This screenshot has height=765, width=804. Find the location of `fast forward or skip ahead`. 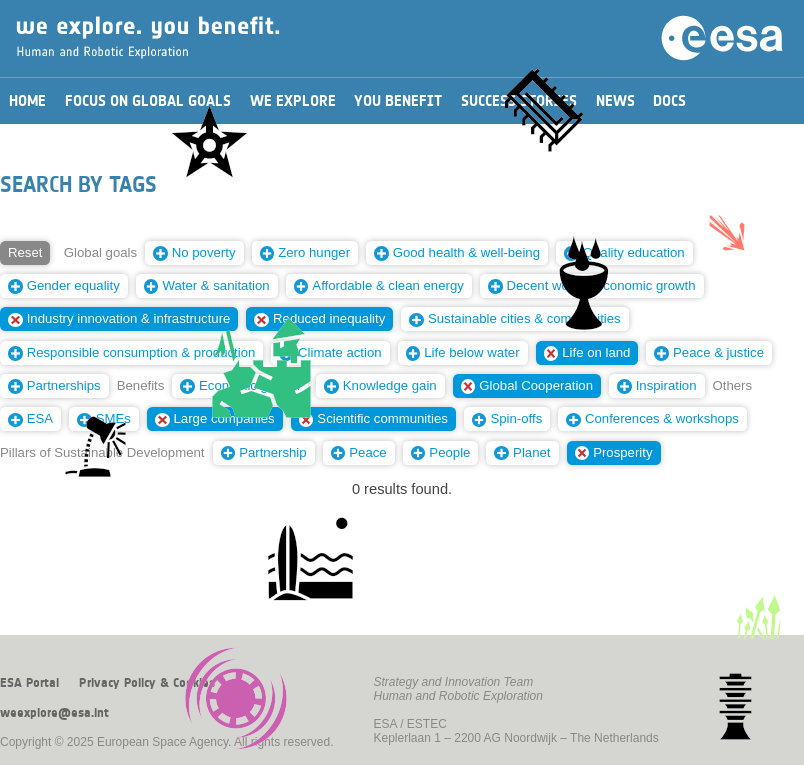

fast forward or skip ahead is located at coordinates (727, 233).